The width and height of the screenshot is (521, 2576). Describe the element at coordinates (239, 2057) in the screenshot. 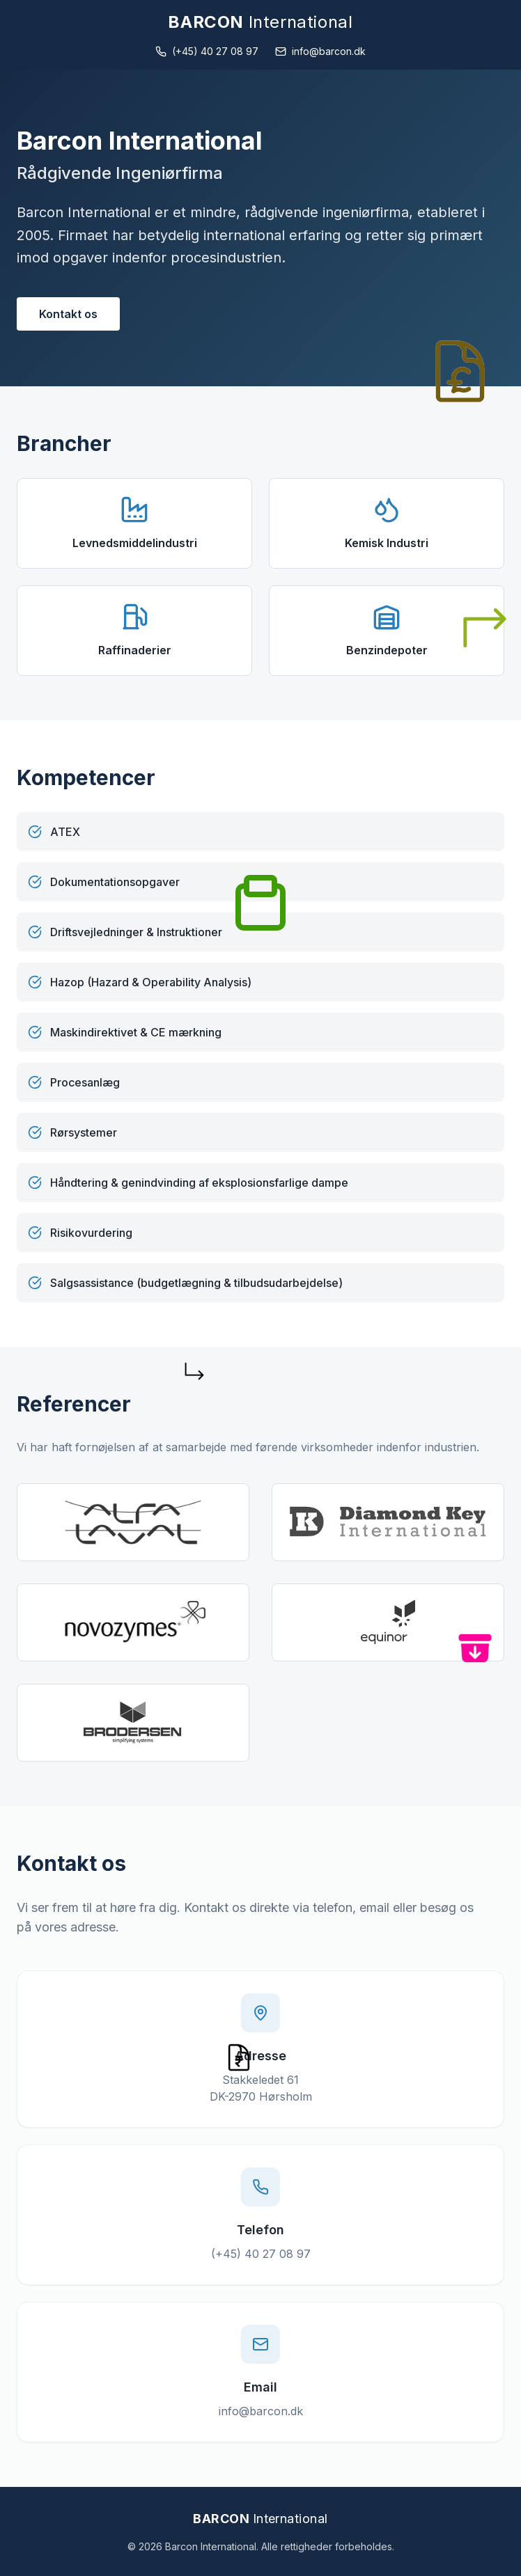

I see `view rupee payment document` at that location.